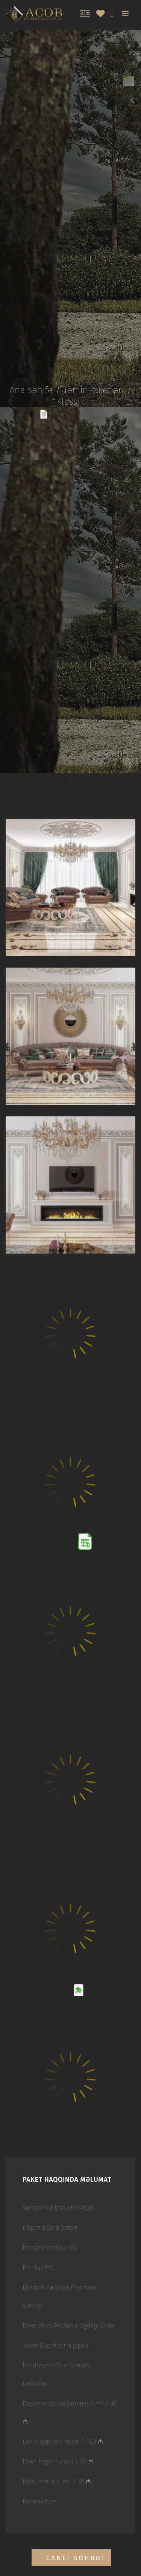  What do you see at coordinates (129, 81) in the screenshot?
I see `open folder to view contents` at bounding box center [129, 81].